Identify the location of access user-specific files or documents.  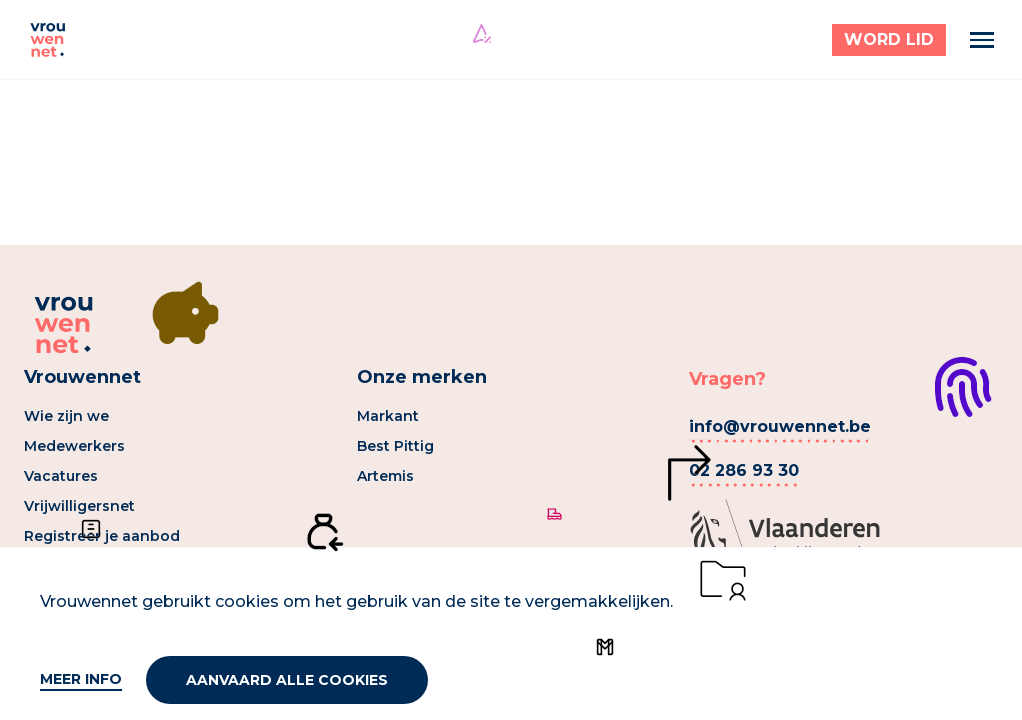
(723, 578).